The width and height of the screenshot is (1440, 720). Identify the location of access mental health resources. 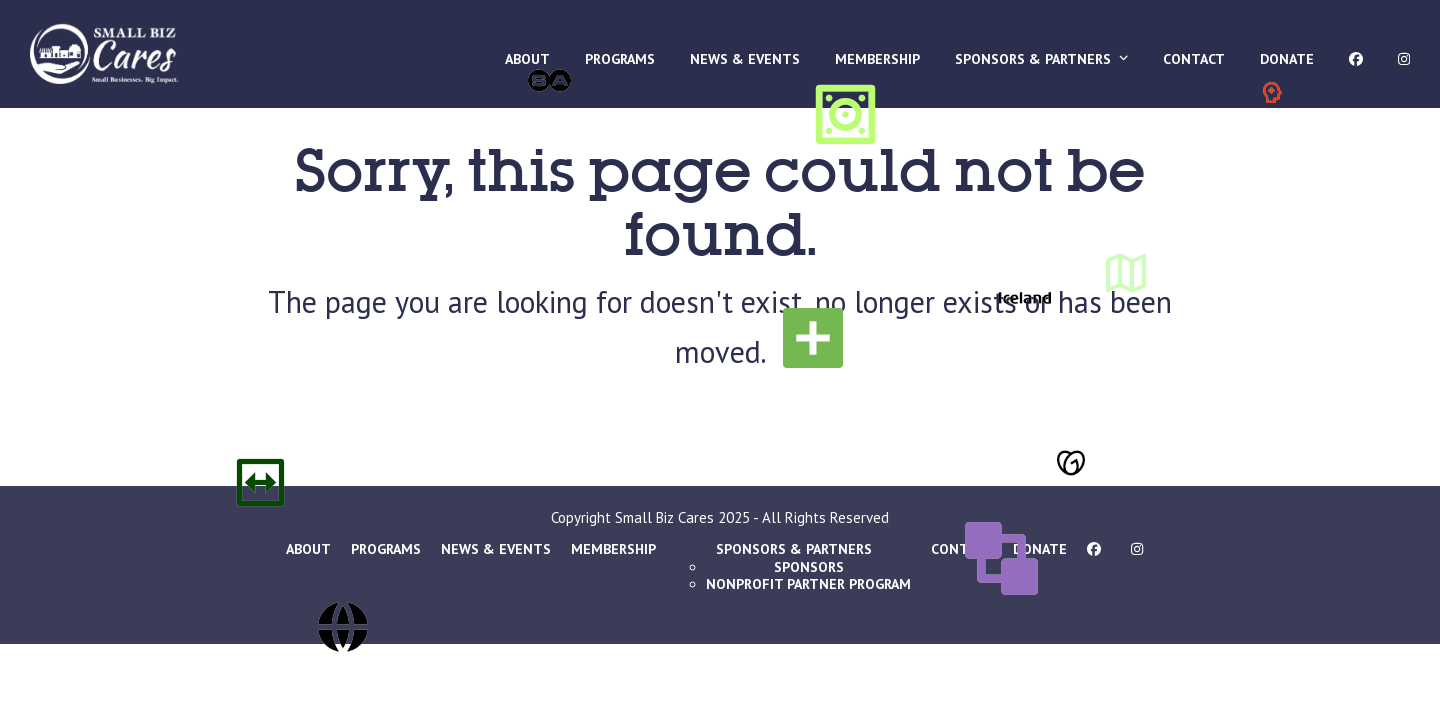
(1272, 92).